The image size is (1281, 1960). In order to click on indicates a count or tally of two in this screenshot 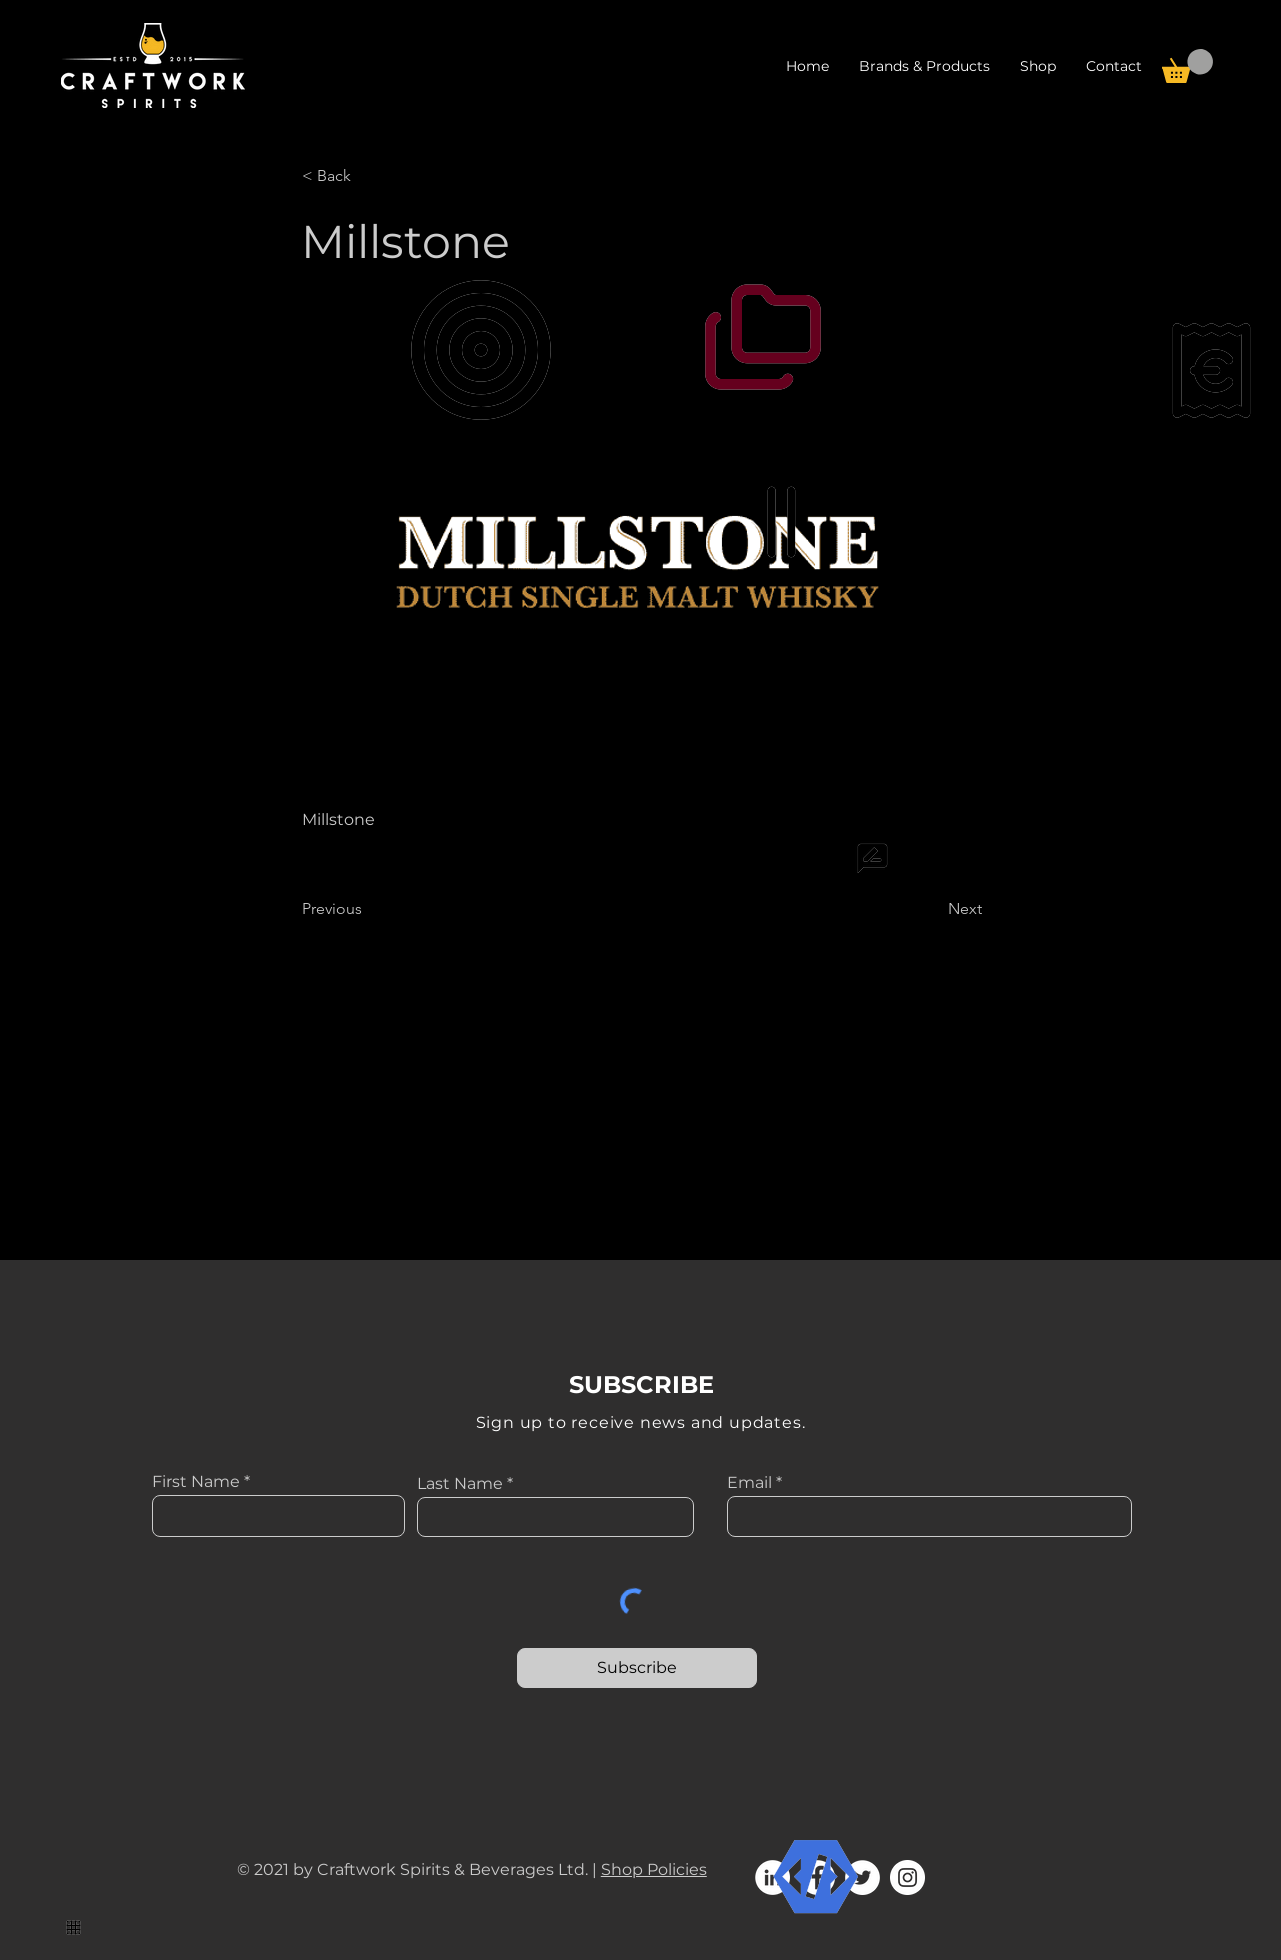, I will do `click(803, 522)`.